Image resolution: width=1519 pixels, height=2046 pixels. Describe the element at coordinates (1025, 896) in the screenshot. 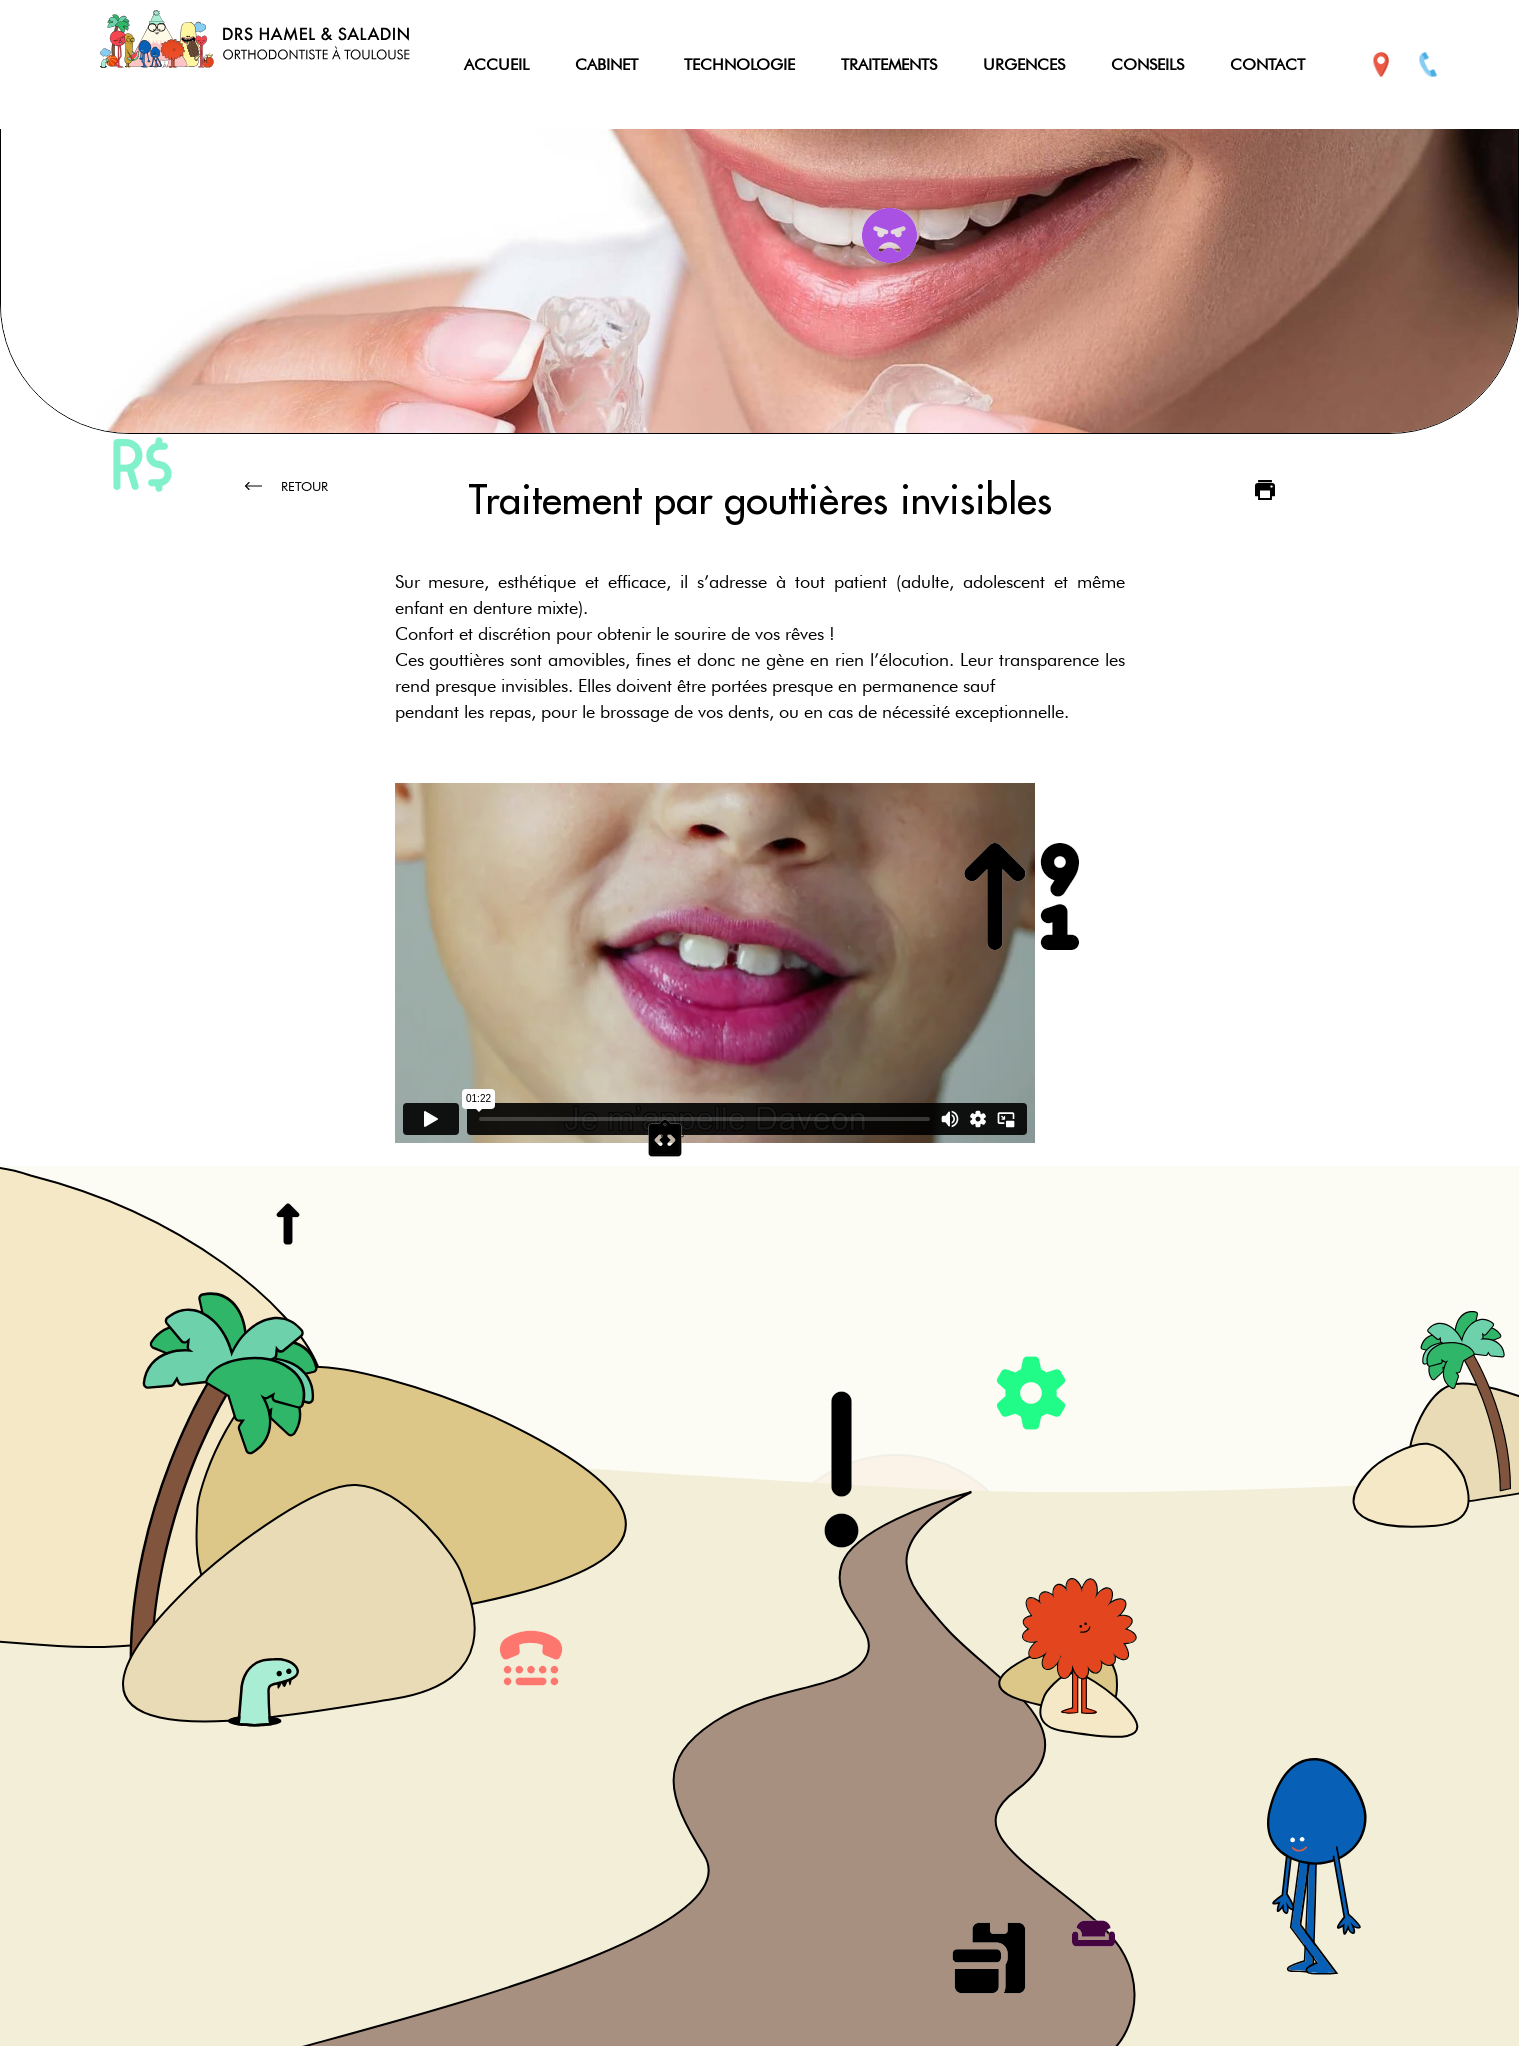

I see `sort numbers in descending order (9 to 1)` at that location.